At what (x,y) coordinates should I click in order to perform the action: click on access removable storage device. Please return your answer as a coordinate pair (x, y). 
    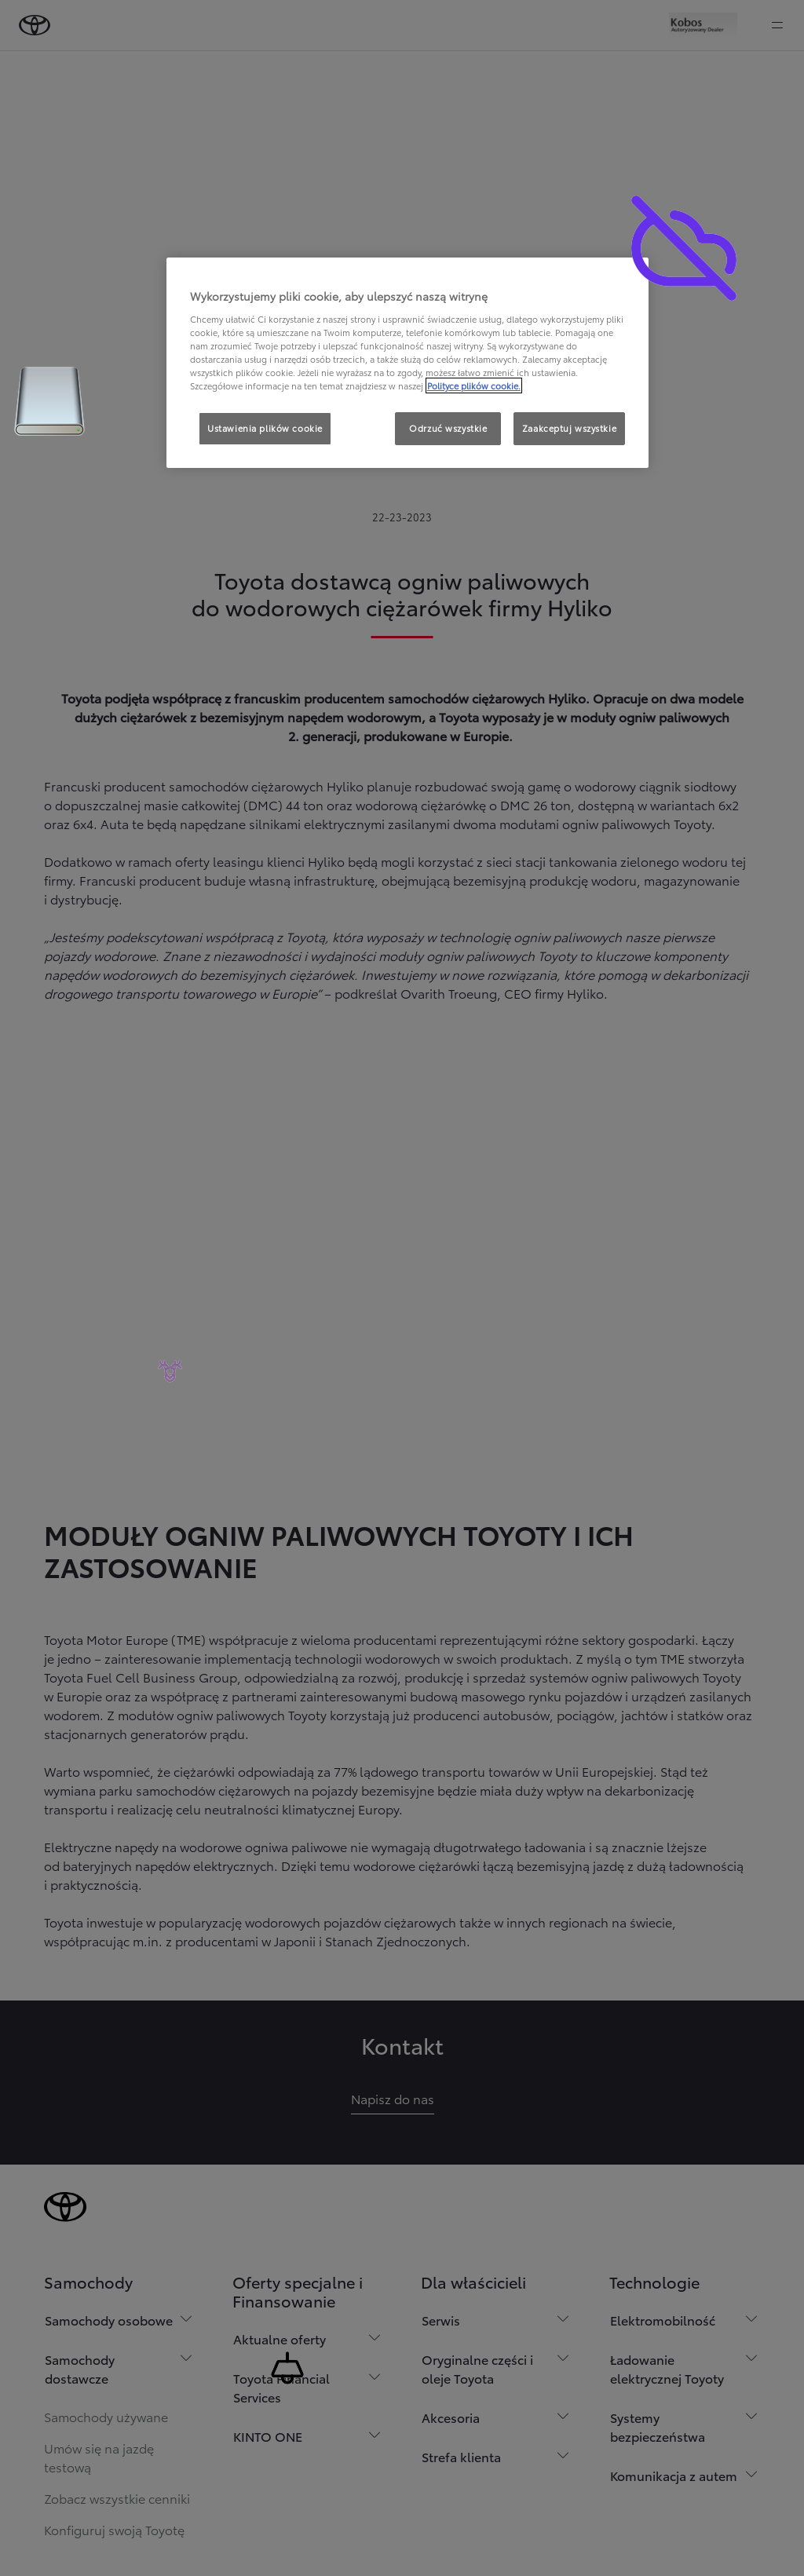
    Looking at the image, I should click on (49, 402).